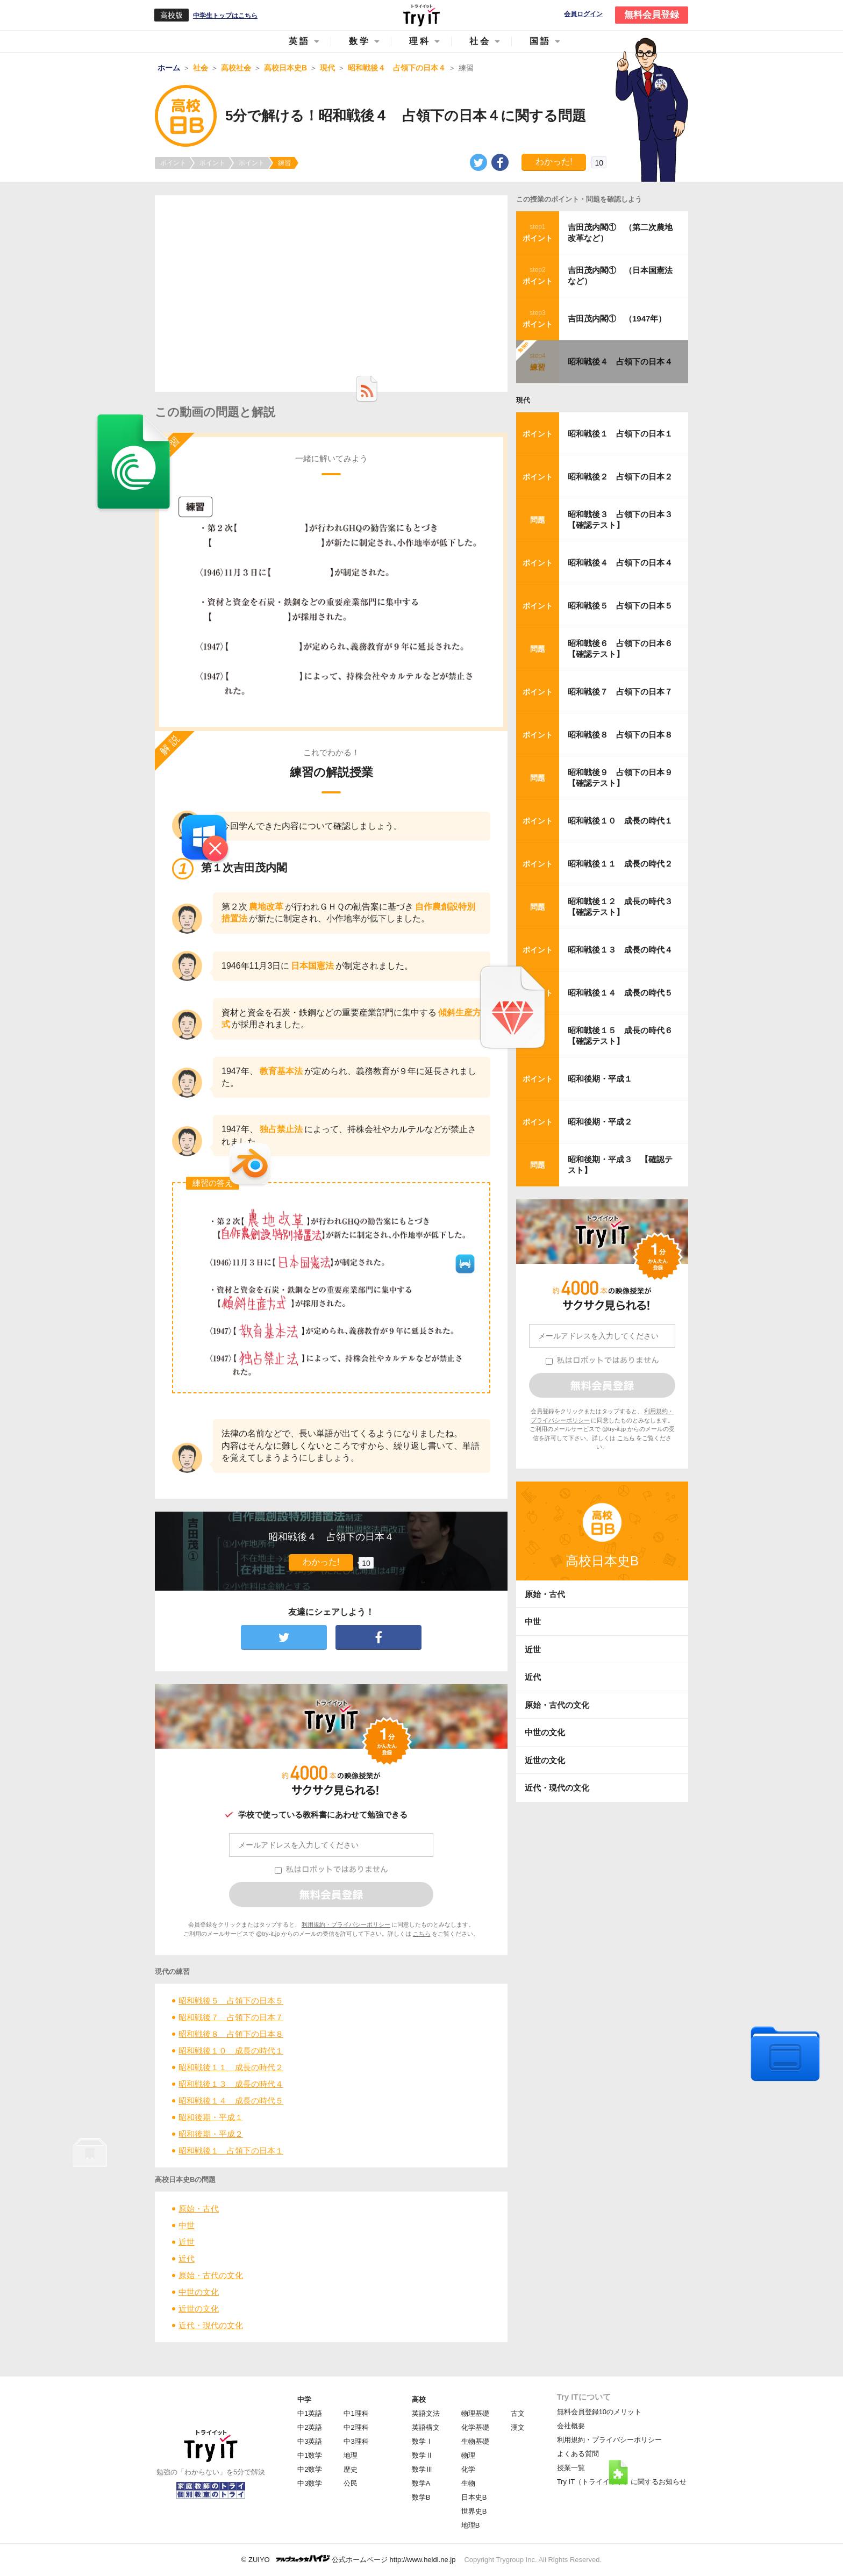  What do you see at coordinates (643, 2472) in the screenshot?
I see `a browser or app extension file` at bounding box center [643, 2472].